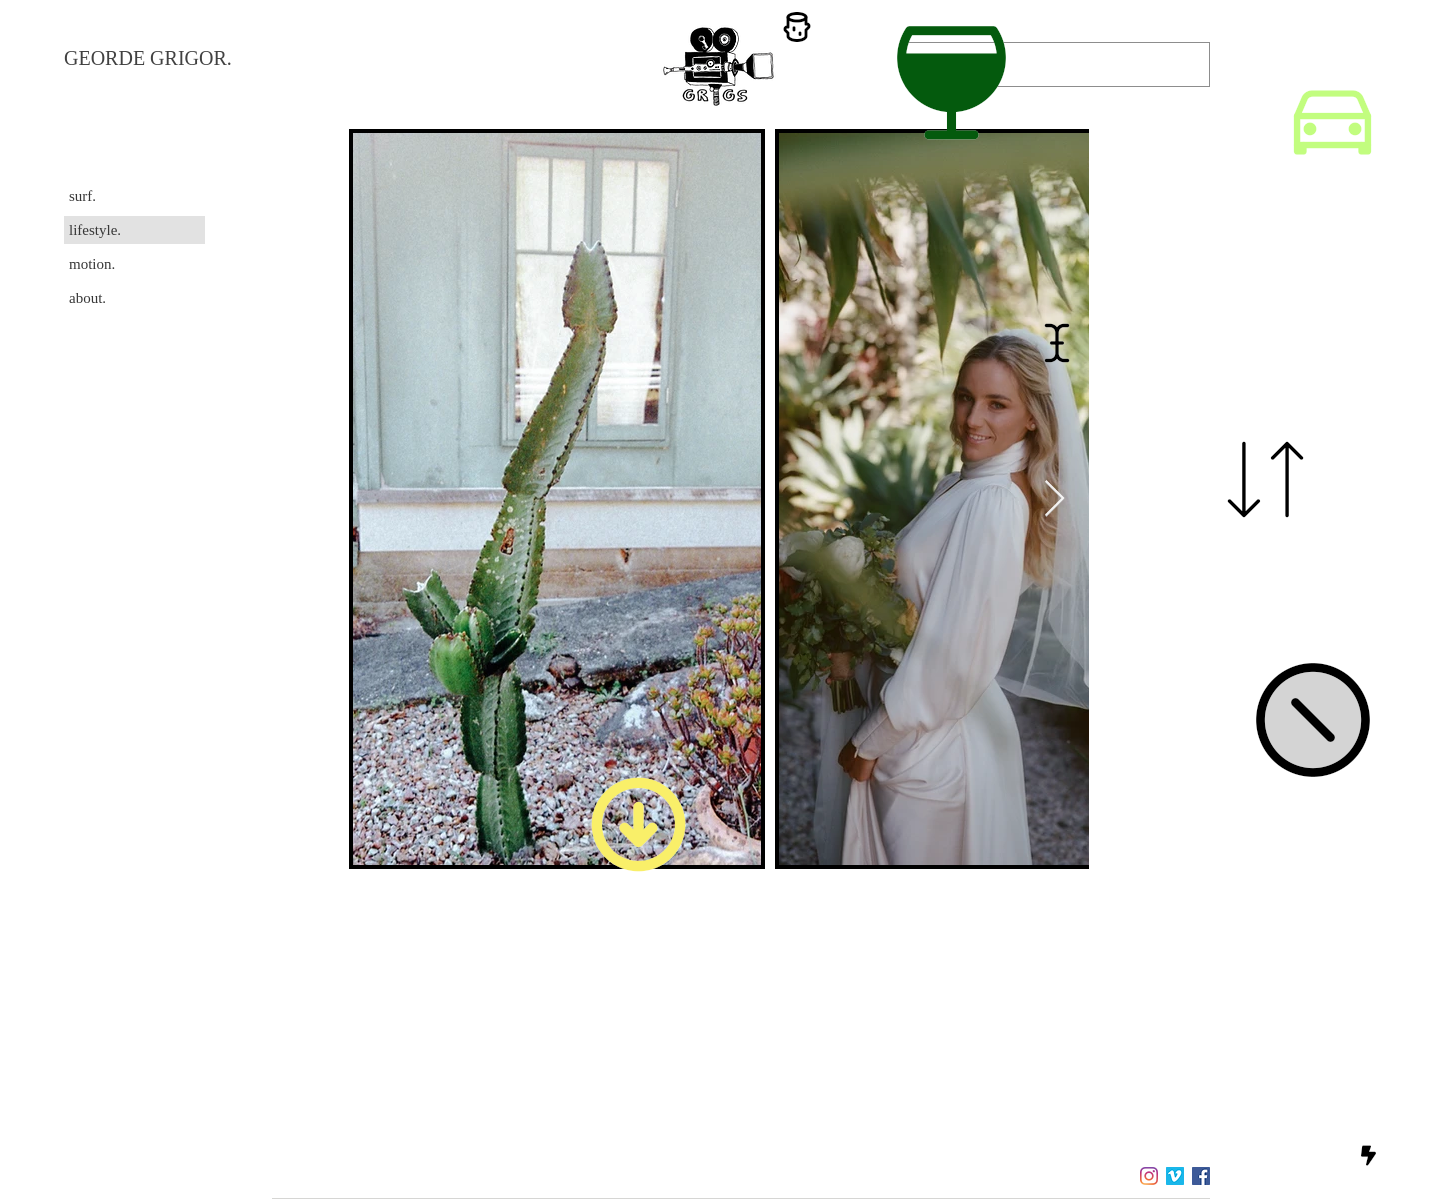 Image resolution: width=1440 pixels, height=1203 pixels. What do you see at coordinates (1332, 122) in the screenshot?
I see `access vehicle or car-related settings` at bounding box center [1332, 122].